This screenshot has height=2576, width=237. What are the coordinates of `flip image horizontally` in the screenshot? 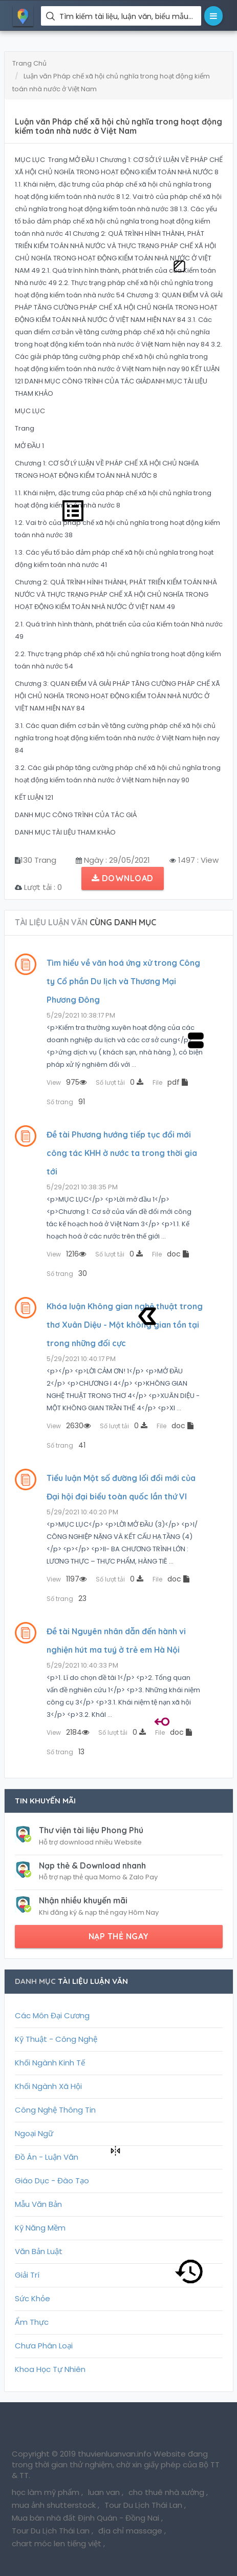 It's located at (115, 2151).